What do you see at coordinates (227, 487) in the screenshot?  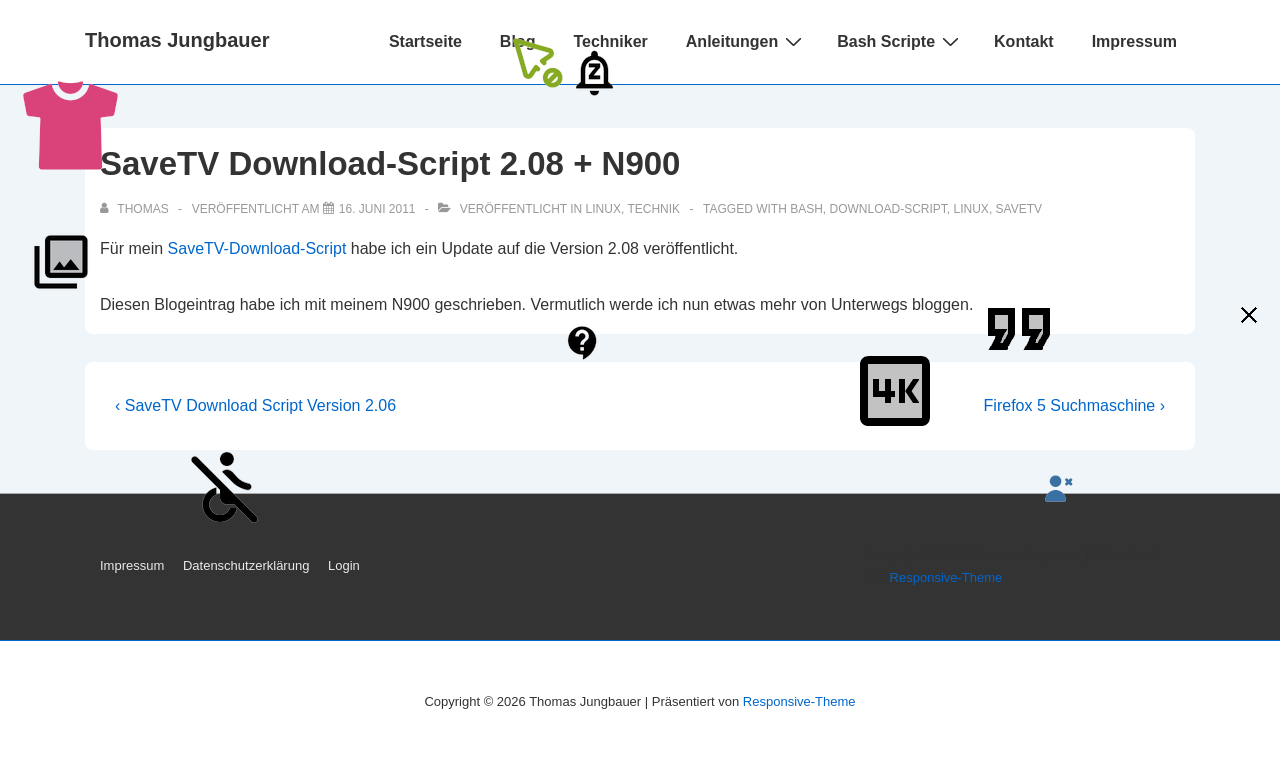 I see `indicates location or service is not wheelchair accessible` at bounding box center [227, 487].